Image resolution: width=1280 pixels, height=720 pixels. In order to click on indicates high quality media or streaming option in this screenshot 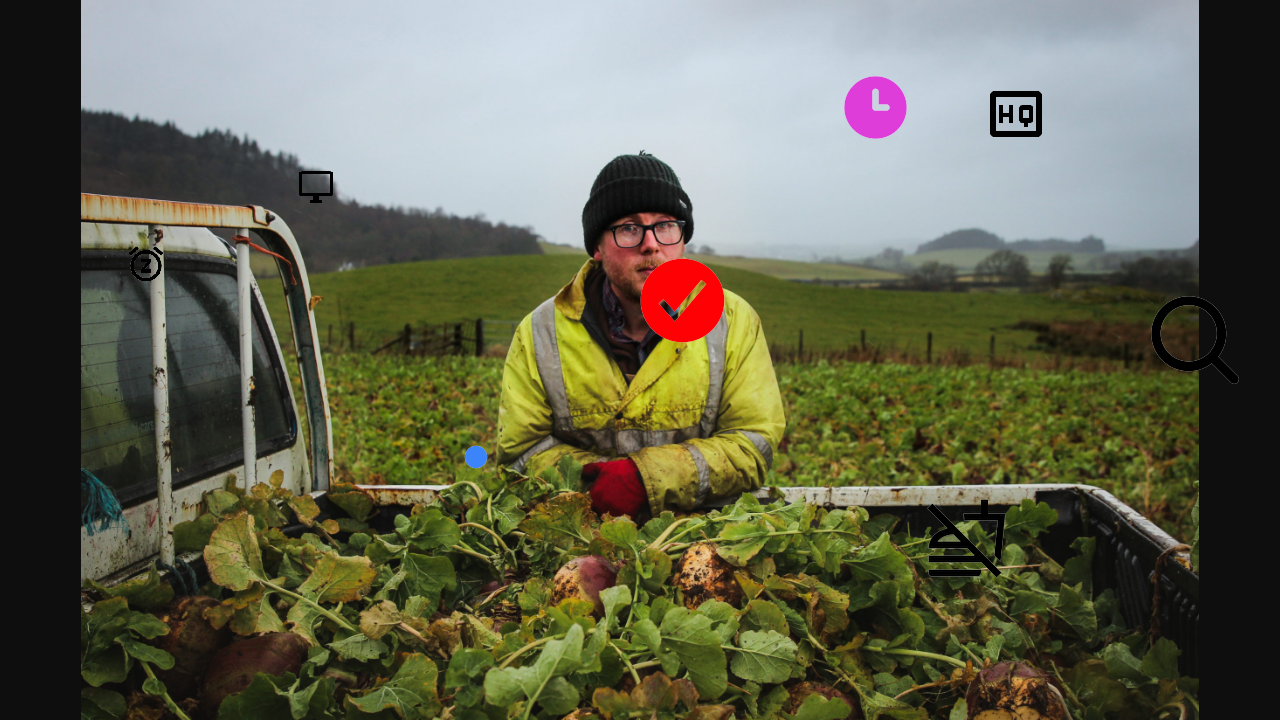, I will do `click(1016, 114)`.